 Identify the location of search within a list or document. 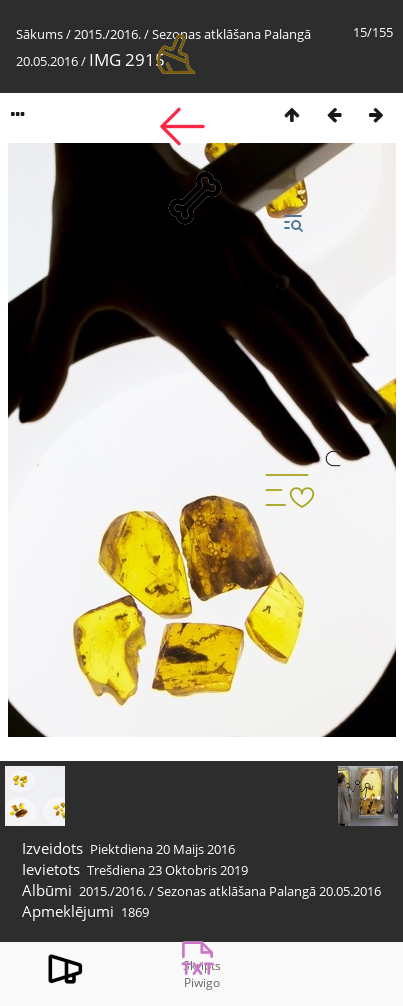
(293, 222).